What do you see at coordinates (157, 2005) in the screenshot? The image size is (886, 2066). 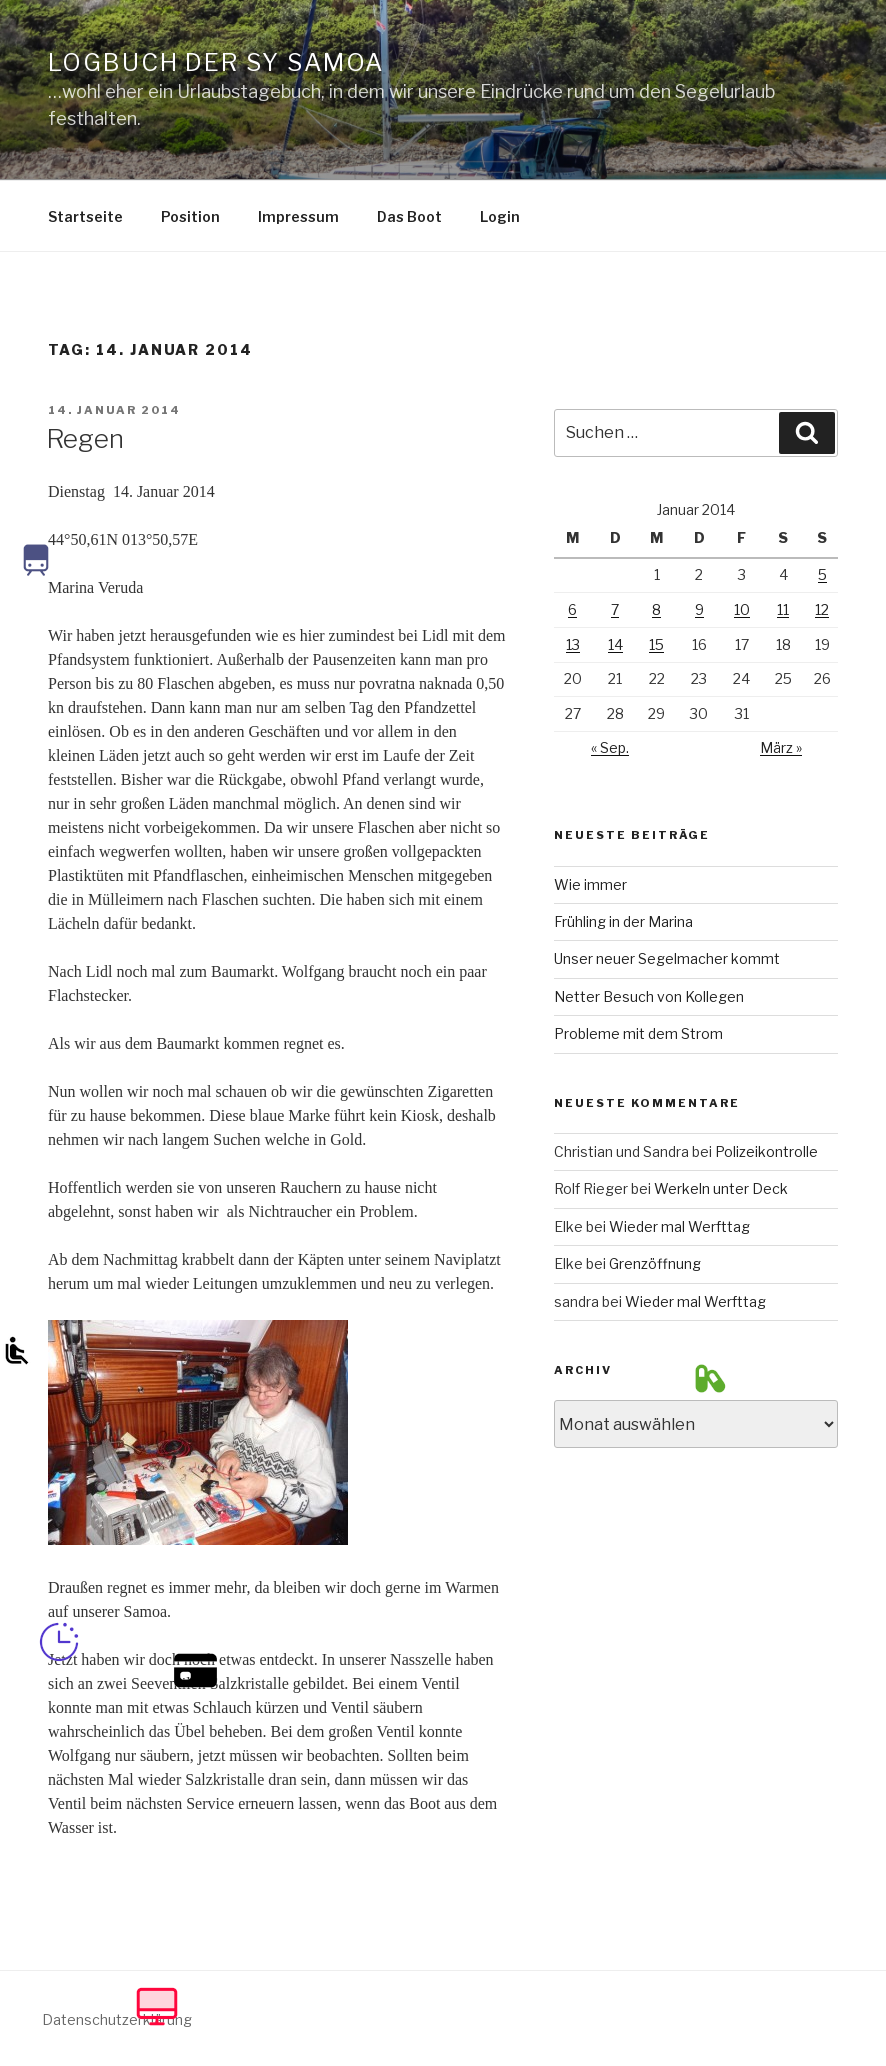 I see `switch to desktop view` at bounding box center [157, 2005].